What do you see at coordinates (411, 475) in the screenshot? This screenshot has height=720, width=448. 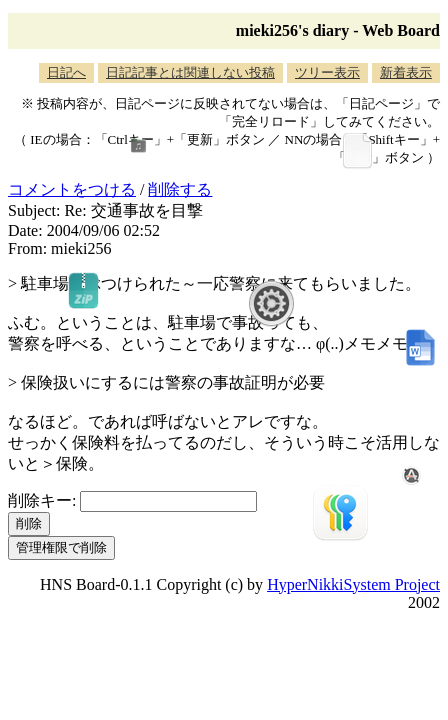 I see `open the software updater application` at bounding box center [411, 475].